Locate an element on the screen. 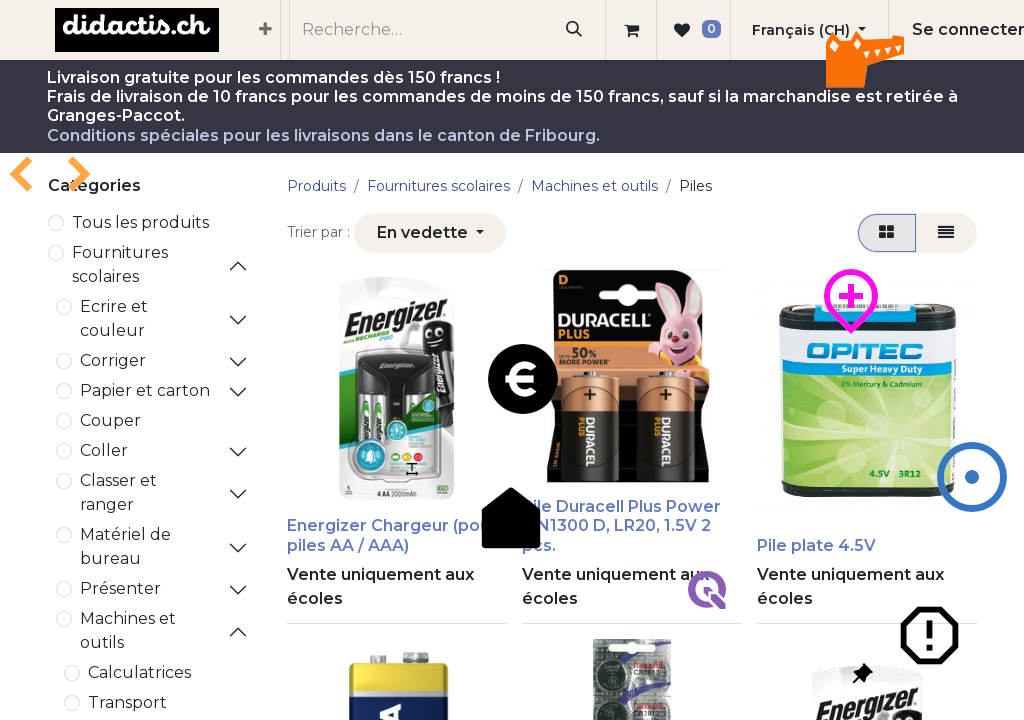 Image resolution: width=1024 pixels, height=720 pixels. indicates spam or junk content warning is located at coordinates (929, 635).